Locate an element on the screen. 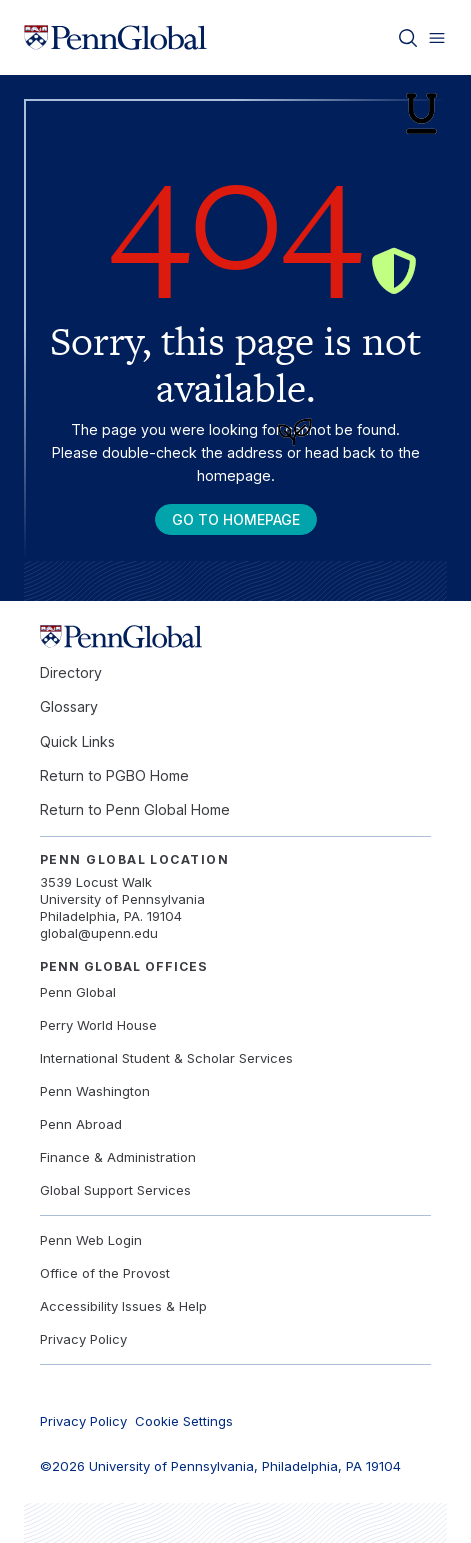 This screenshot has height=1543, width=471. access security or privacy settings is located at coordinates (394, 271).